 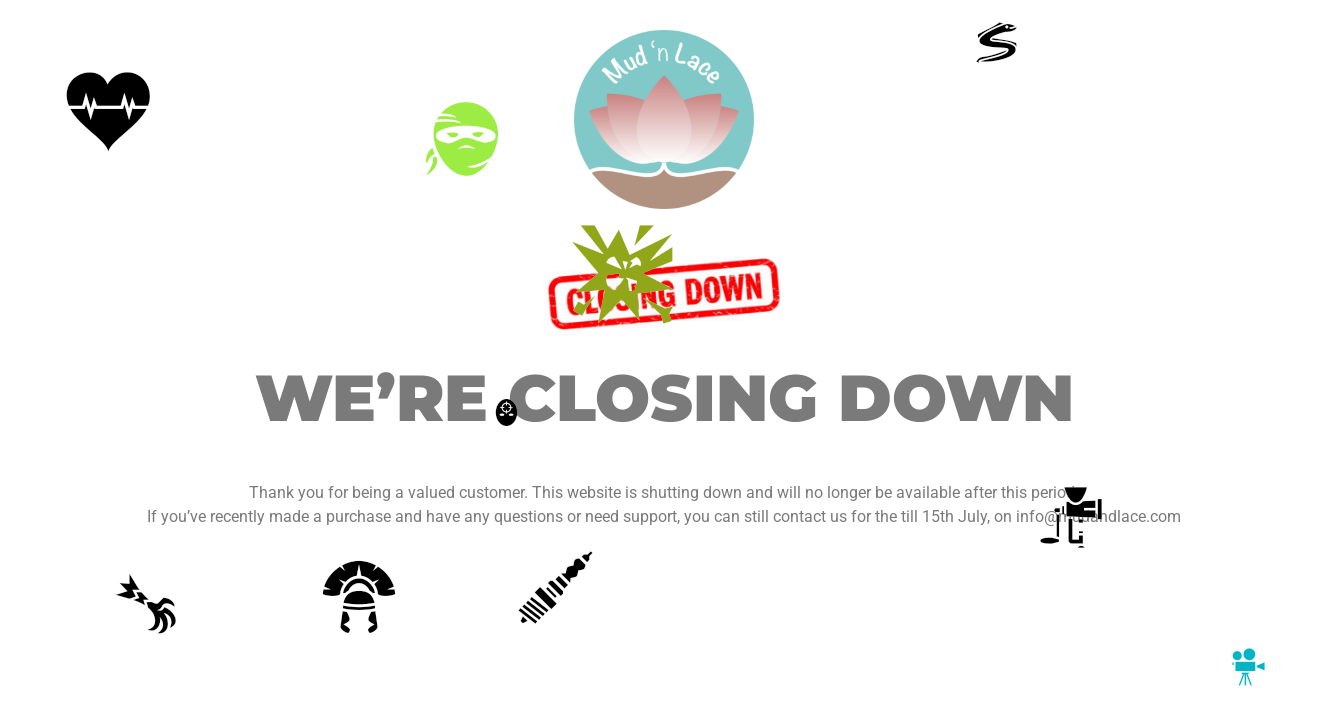 What do you see at coordinates (359, 597) in the screenshot?
I see `select roman or ancient warrior character class` at bounding box center [359, 597].